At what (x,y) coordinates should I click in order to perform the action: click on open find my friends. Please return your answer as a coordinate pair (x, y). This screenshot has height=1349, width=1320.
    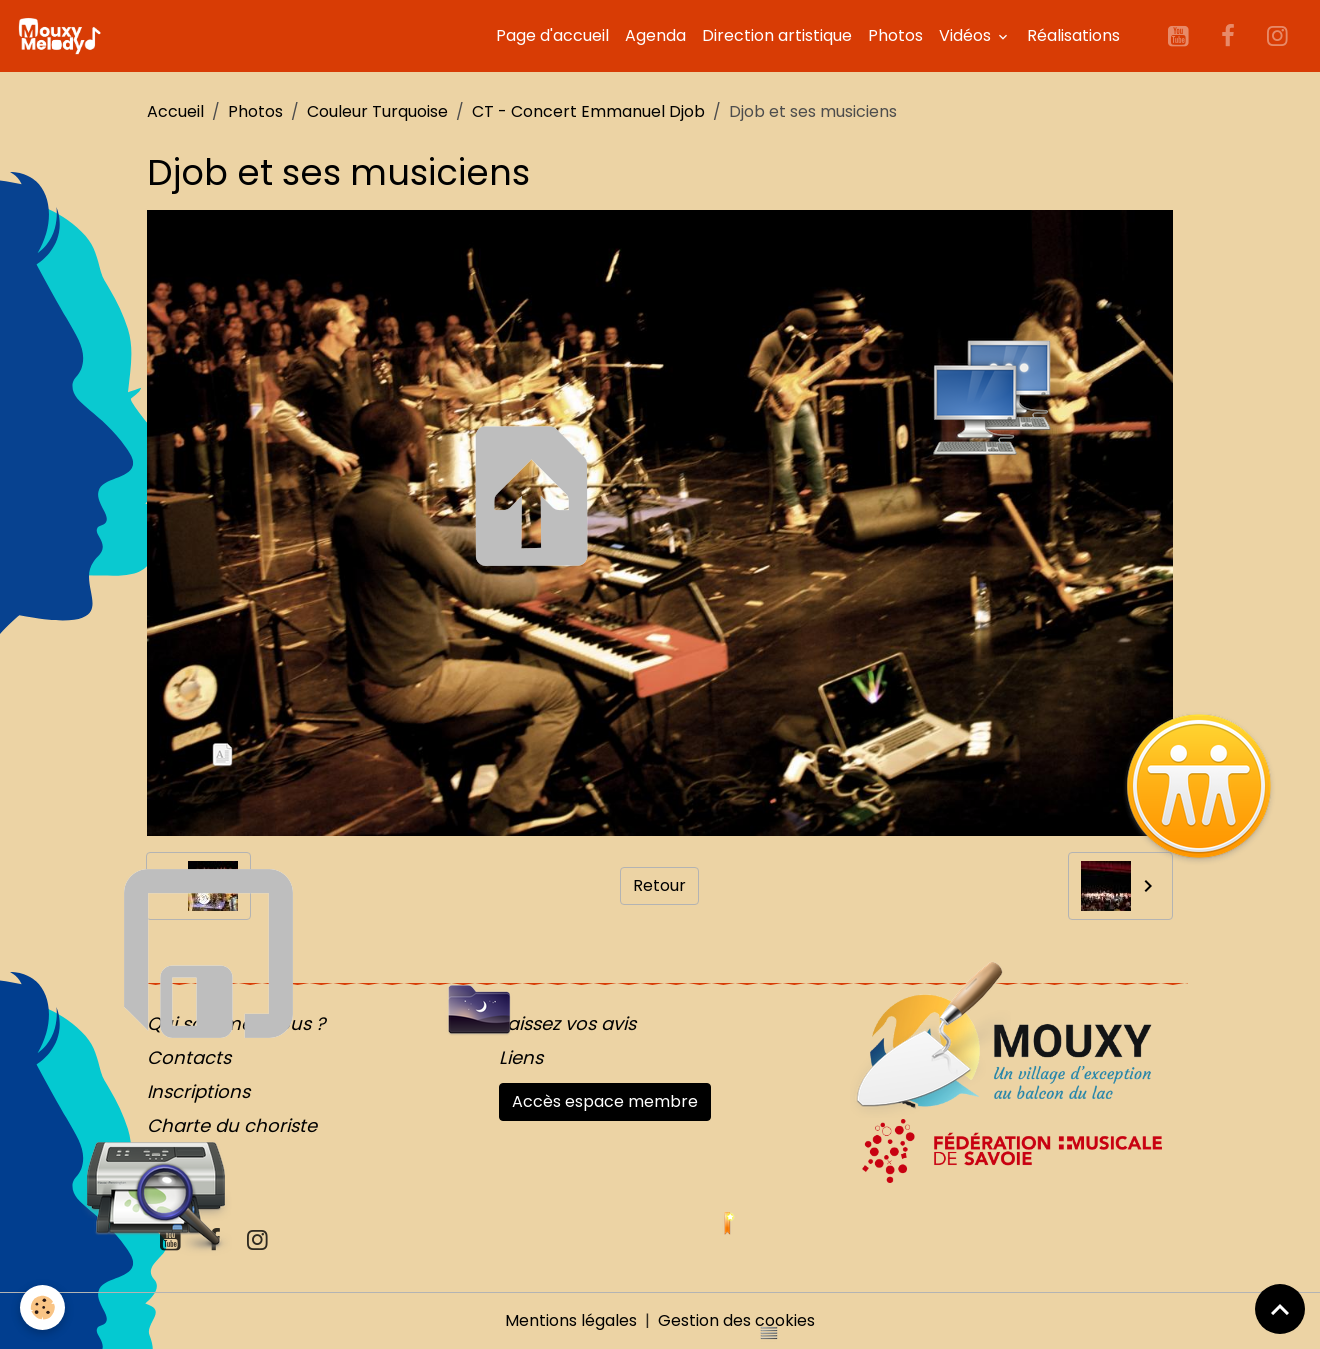
    Looking at the image, I should click on (1199, 786).